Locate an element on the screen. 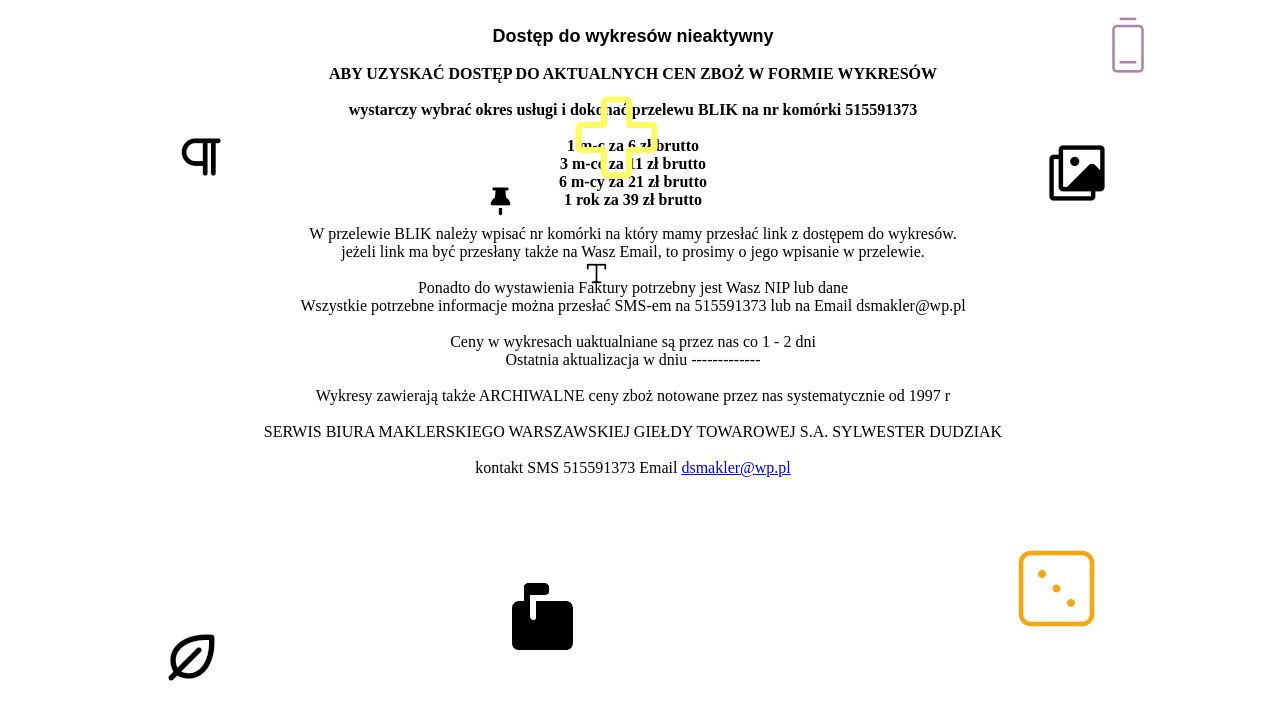 This screenshot has width=1266, height=720. insert paragraph break in text editor is located at coordinates (202, 157).